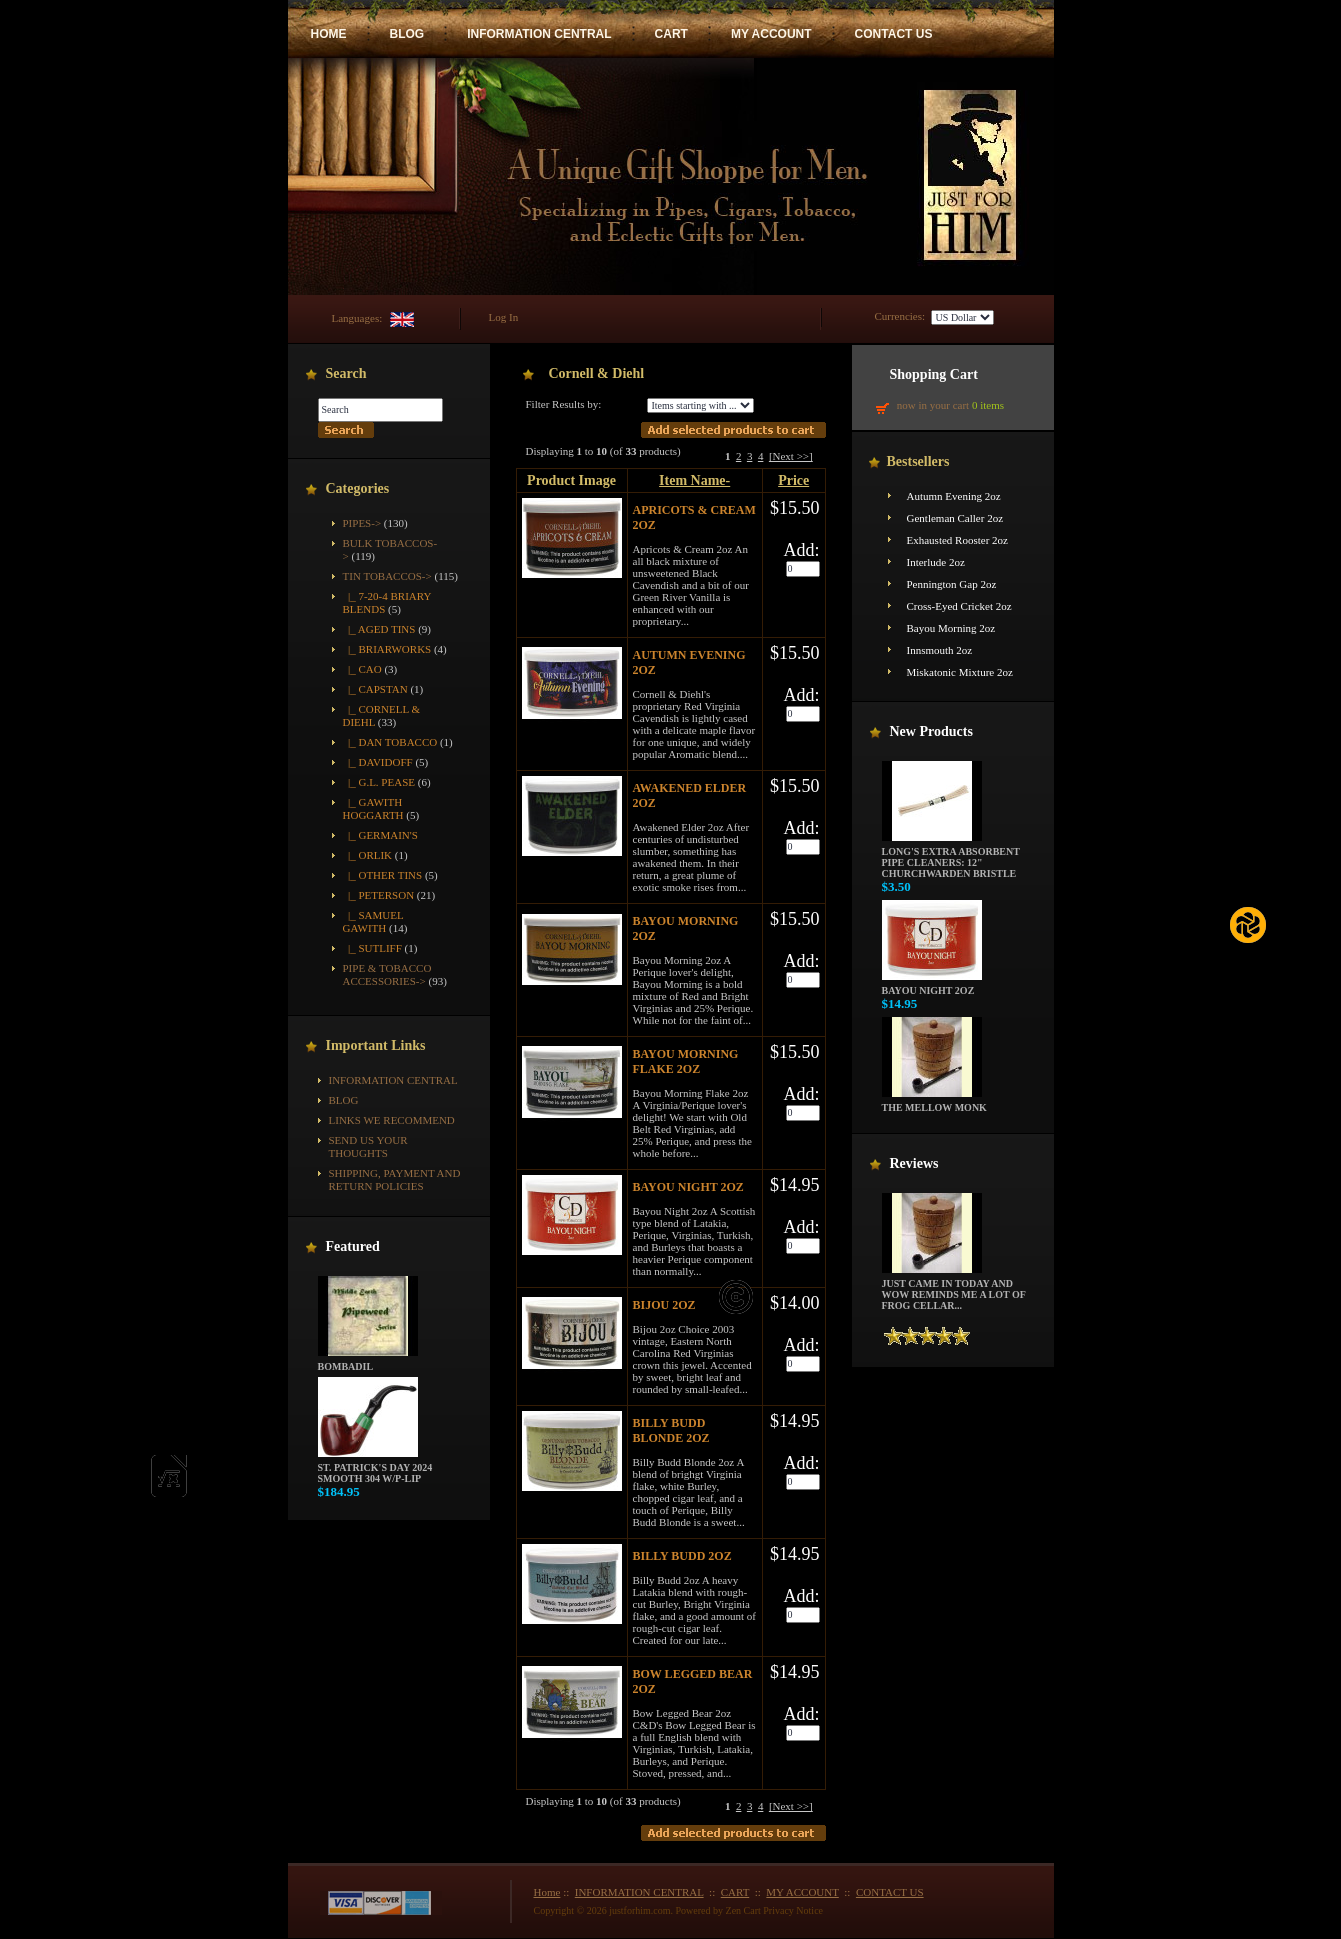  Describe the element at coordinates (169, 1476) in the screenshot. I see `open LibreOffice Math application` at that location.